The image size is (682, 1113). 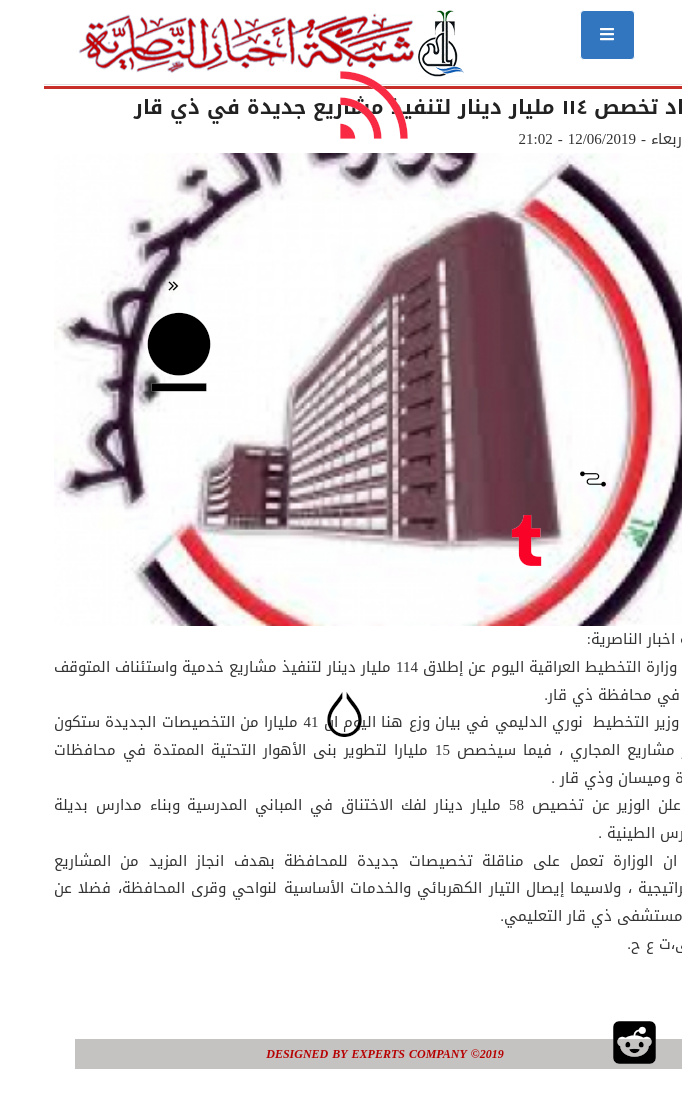 What do you see at coordinates (179, 352) in the screenshot?
I see `view your profile` at bounding box center [179, 352].